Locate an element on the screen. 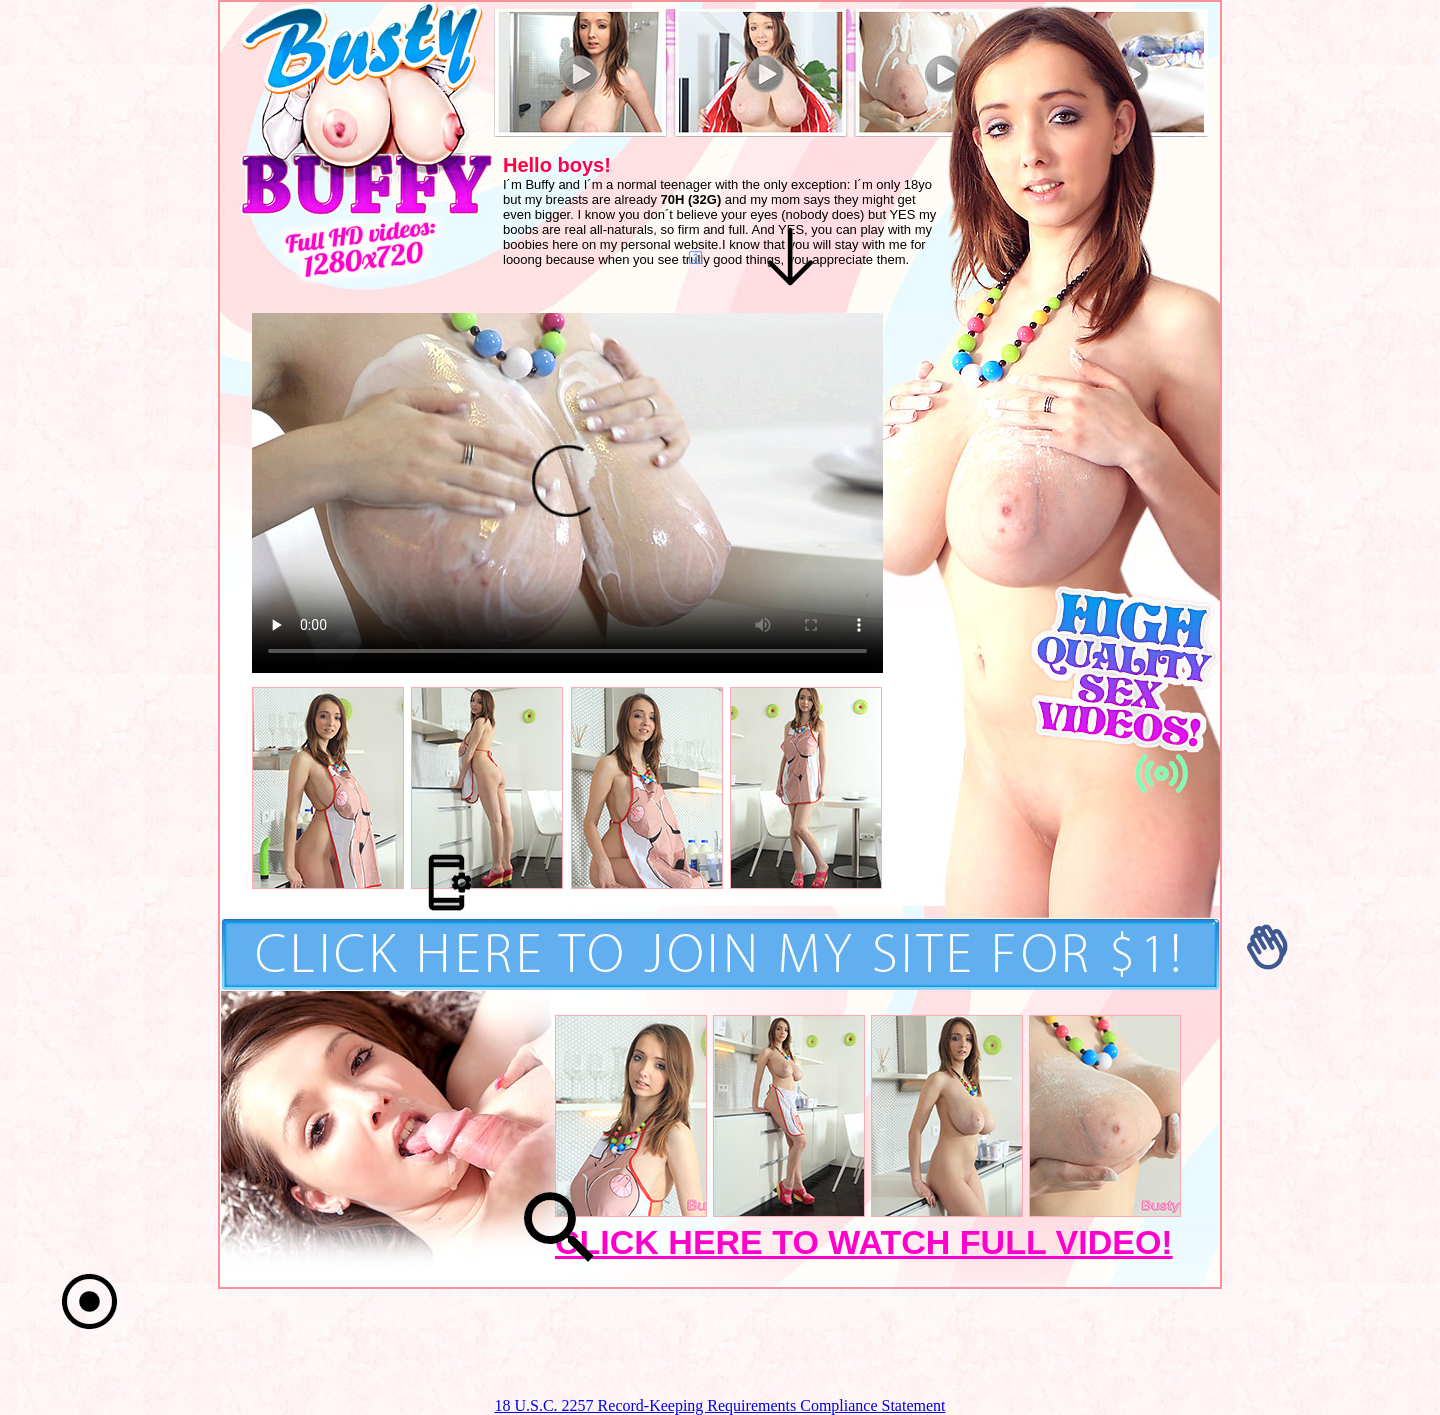 The image size is (1440, 1415). access app settings is located at coordinates (446, 882).